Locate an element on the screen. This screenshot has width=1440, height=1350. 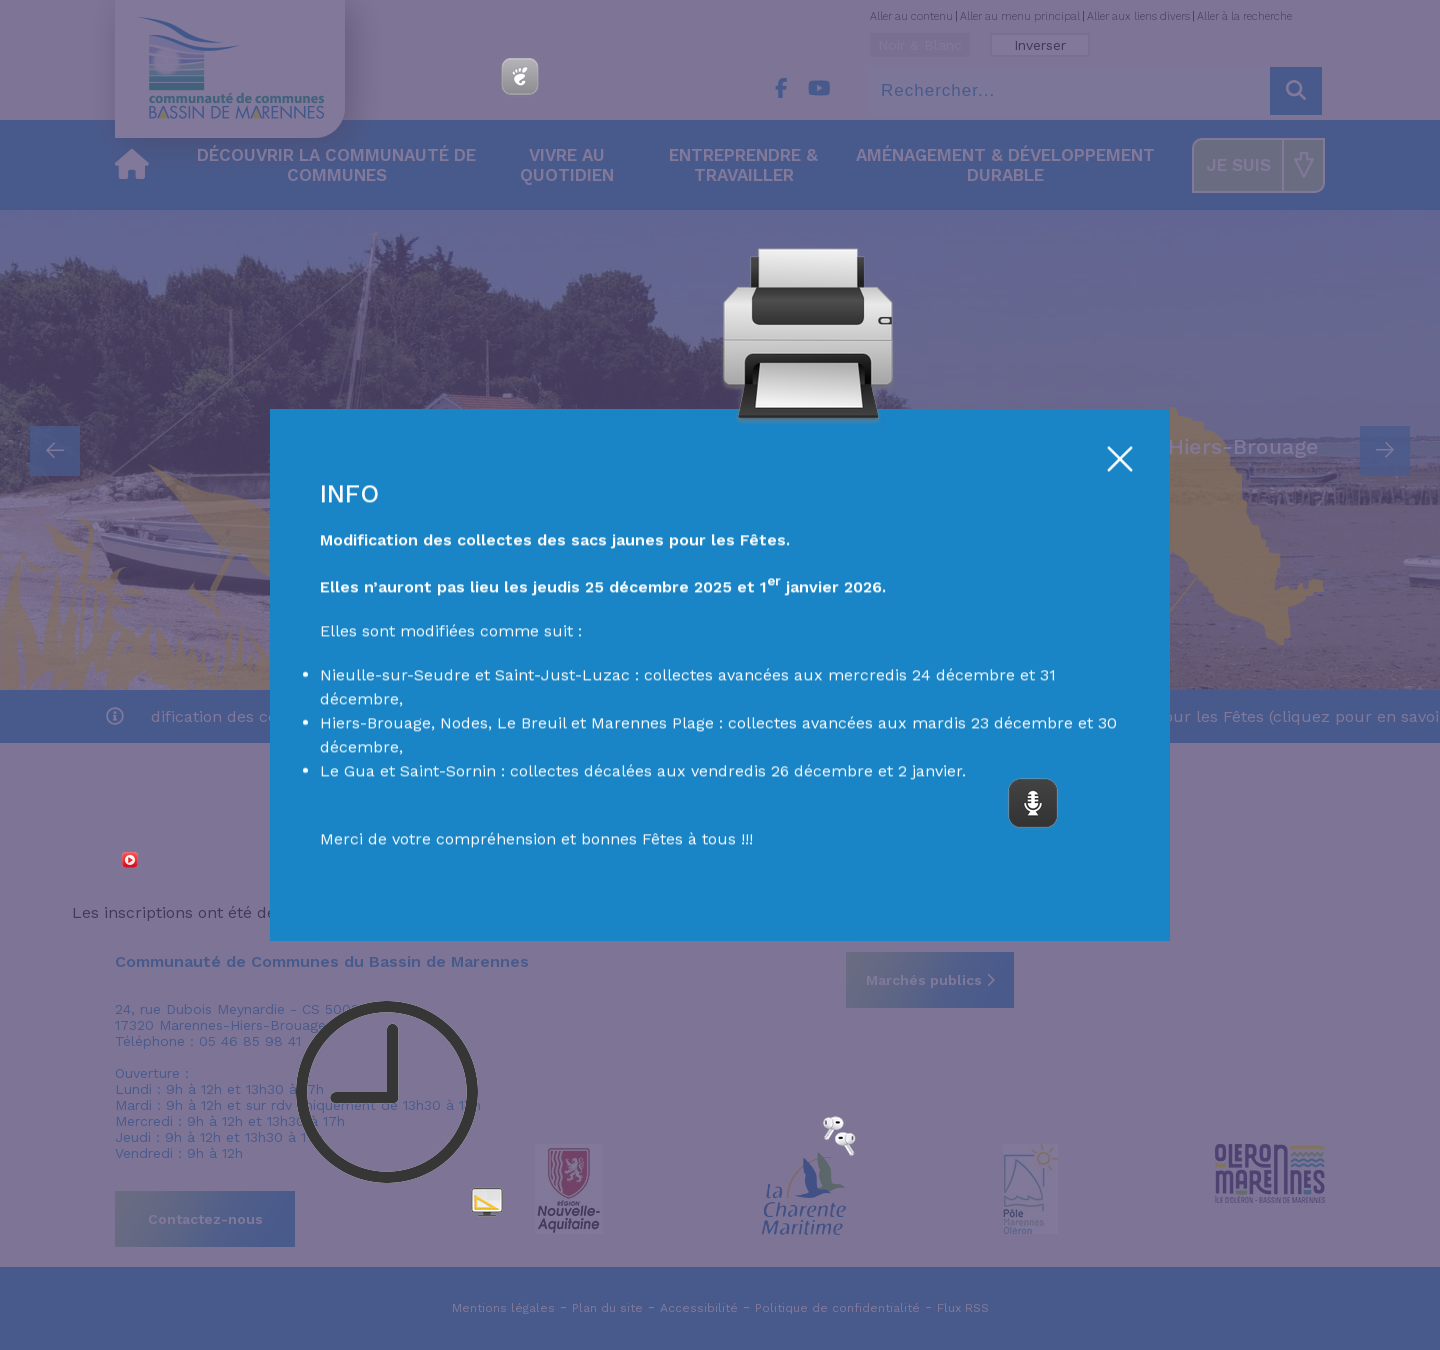
access GNOME desktop configuration settings is located at coordinates (520, 77).